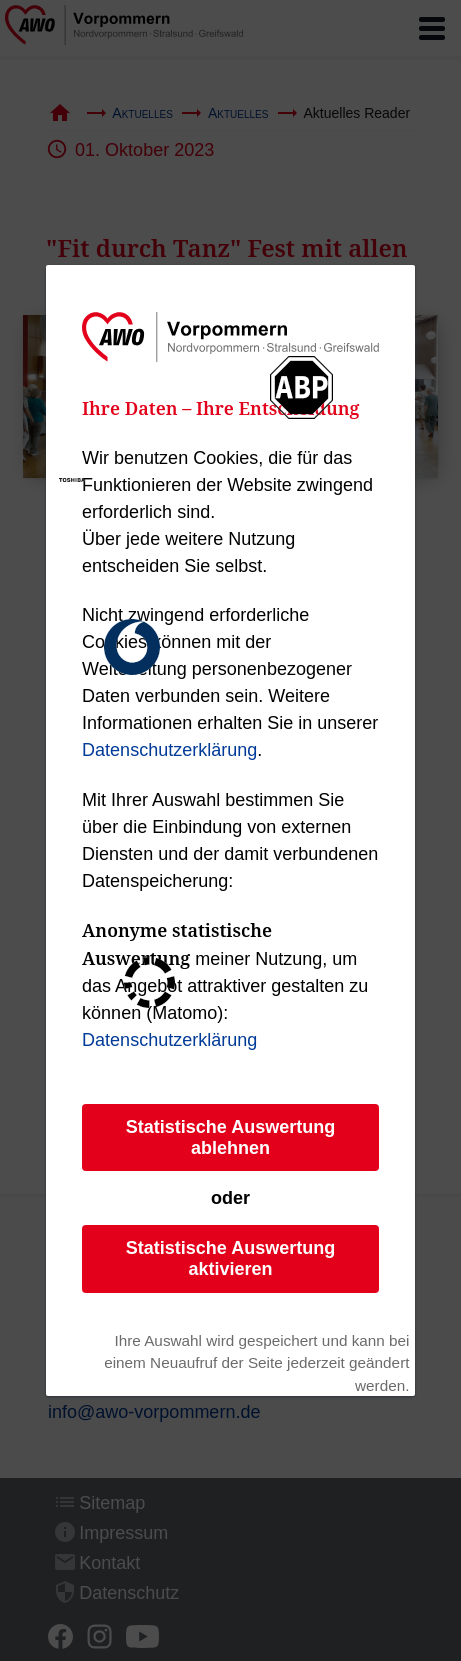 The image size is (461, 1661). I want to click on link to codacy code quality platform, so click(149, 982).